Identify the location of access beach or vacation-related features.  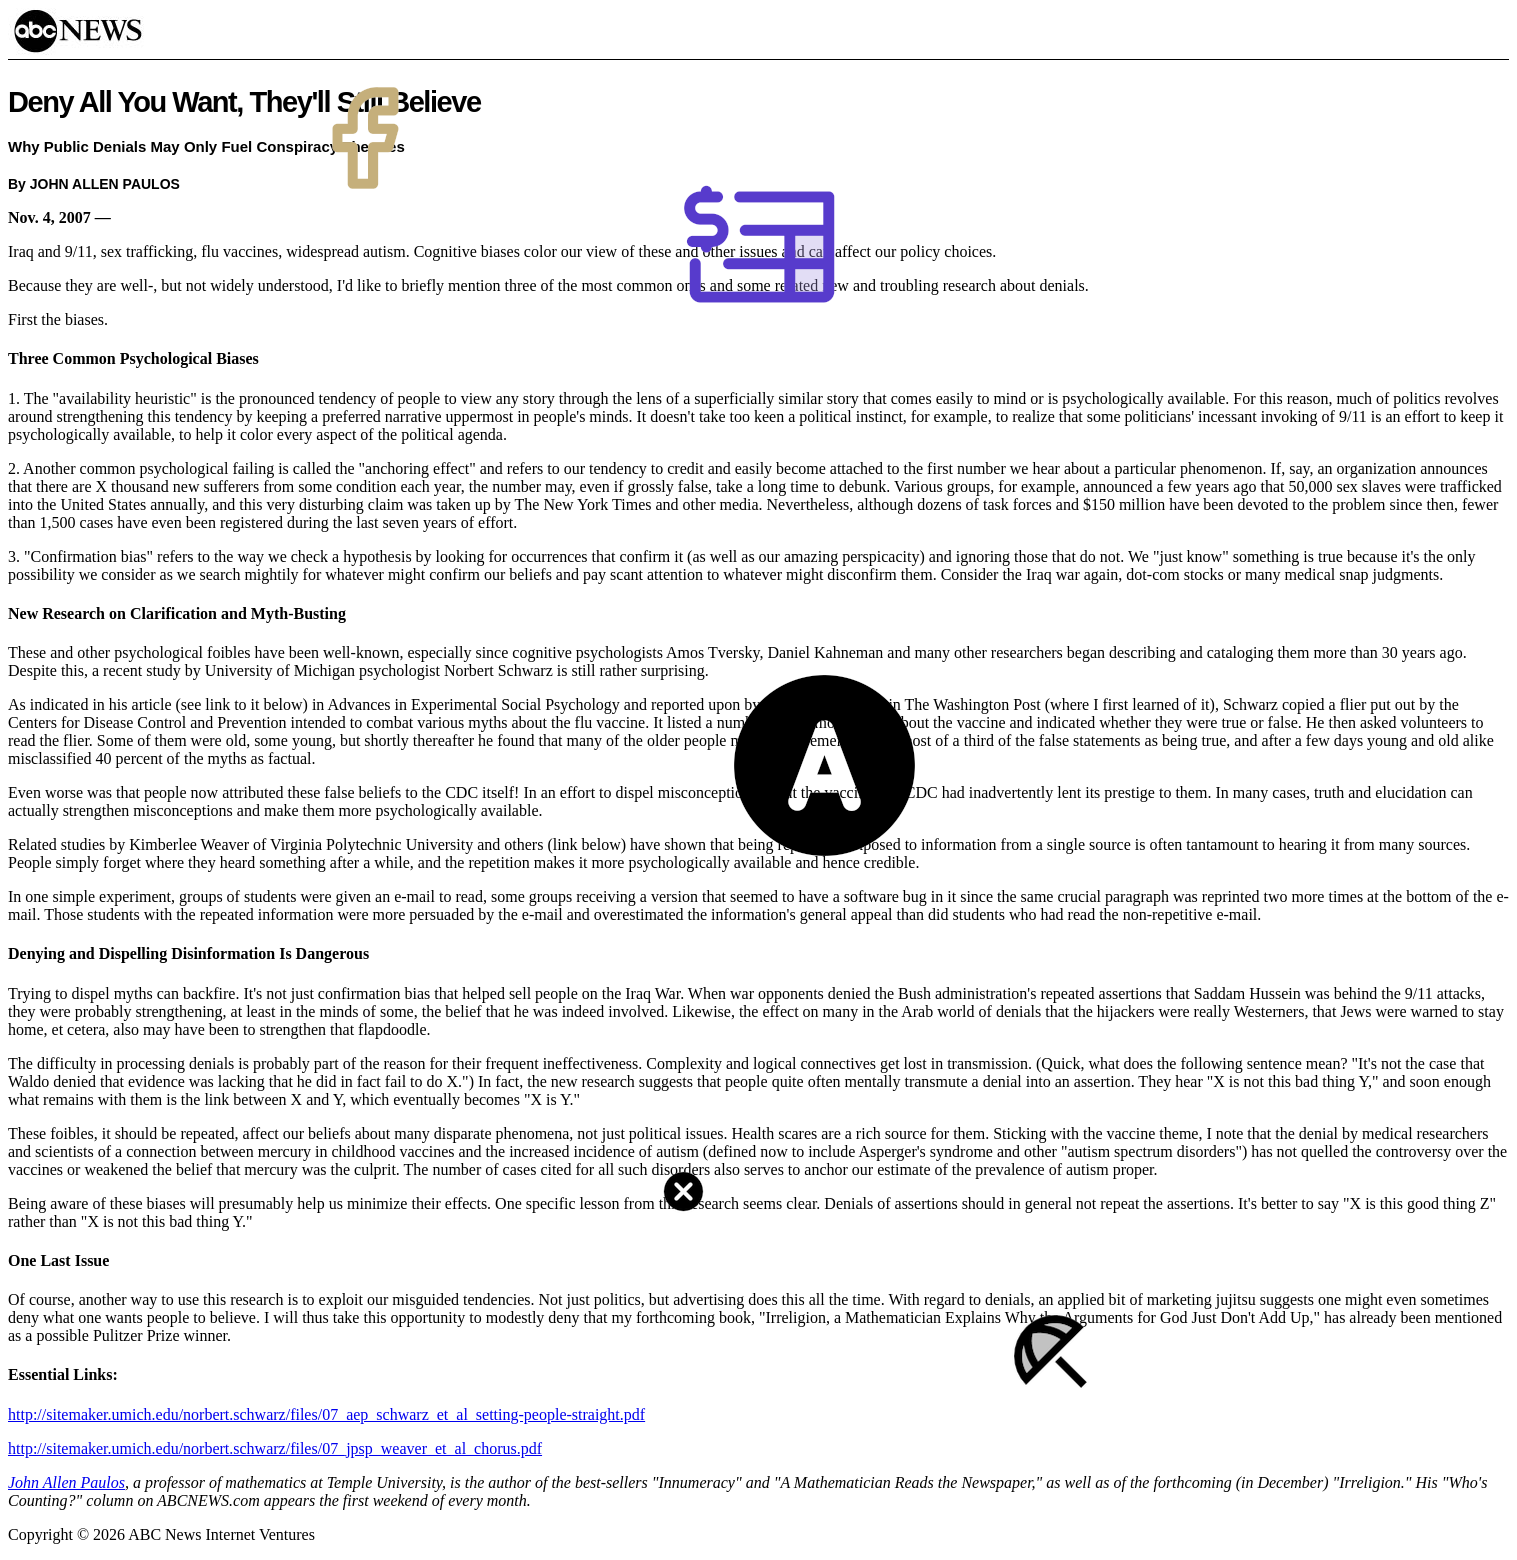
(1050, 1351).